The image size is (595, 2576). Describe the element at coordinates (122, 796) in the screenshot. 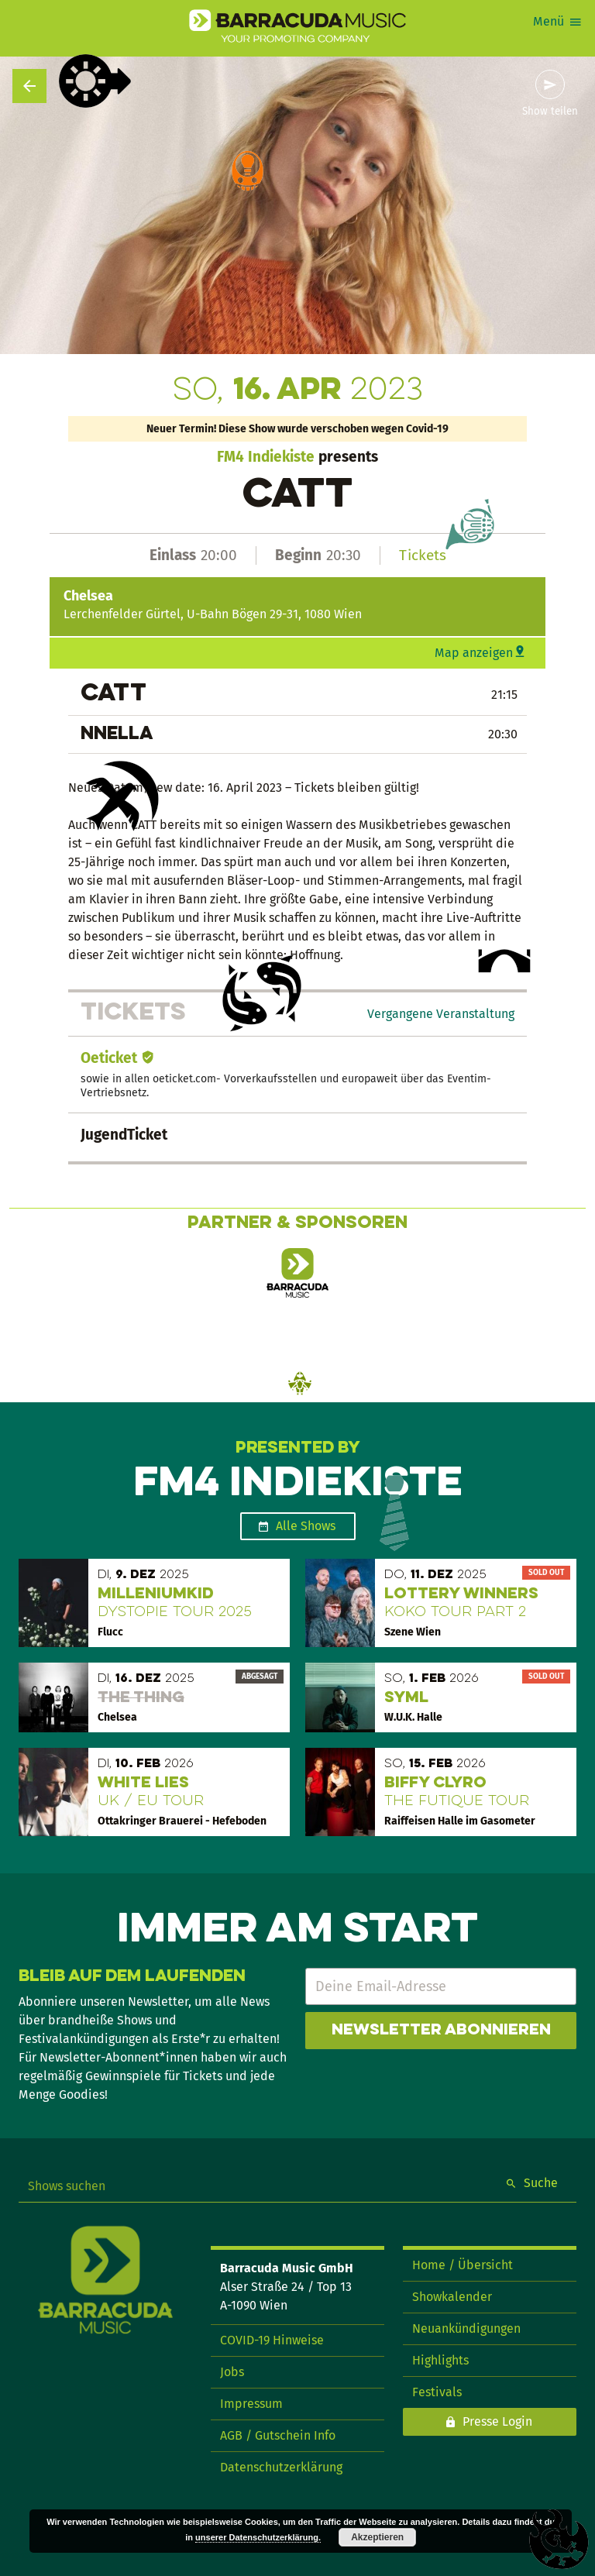

I see `falcon moon game icon or badge` at that location.